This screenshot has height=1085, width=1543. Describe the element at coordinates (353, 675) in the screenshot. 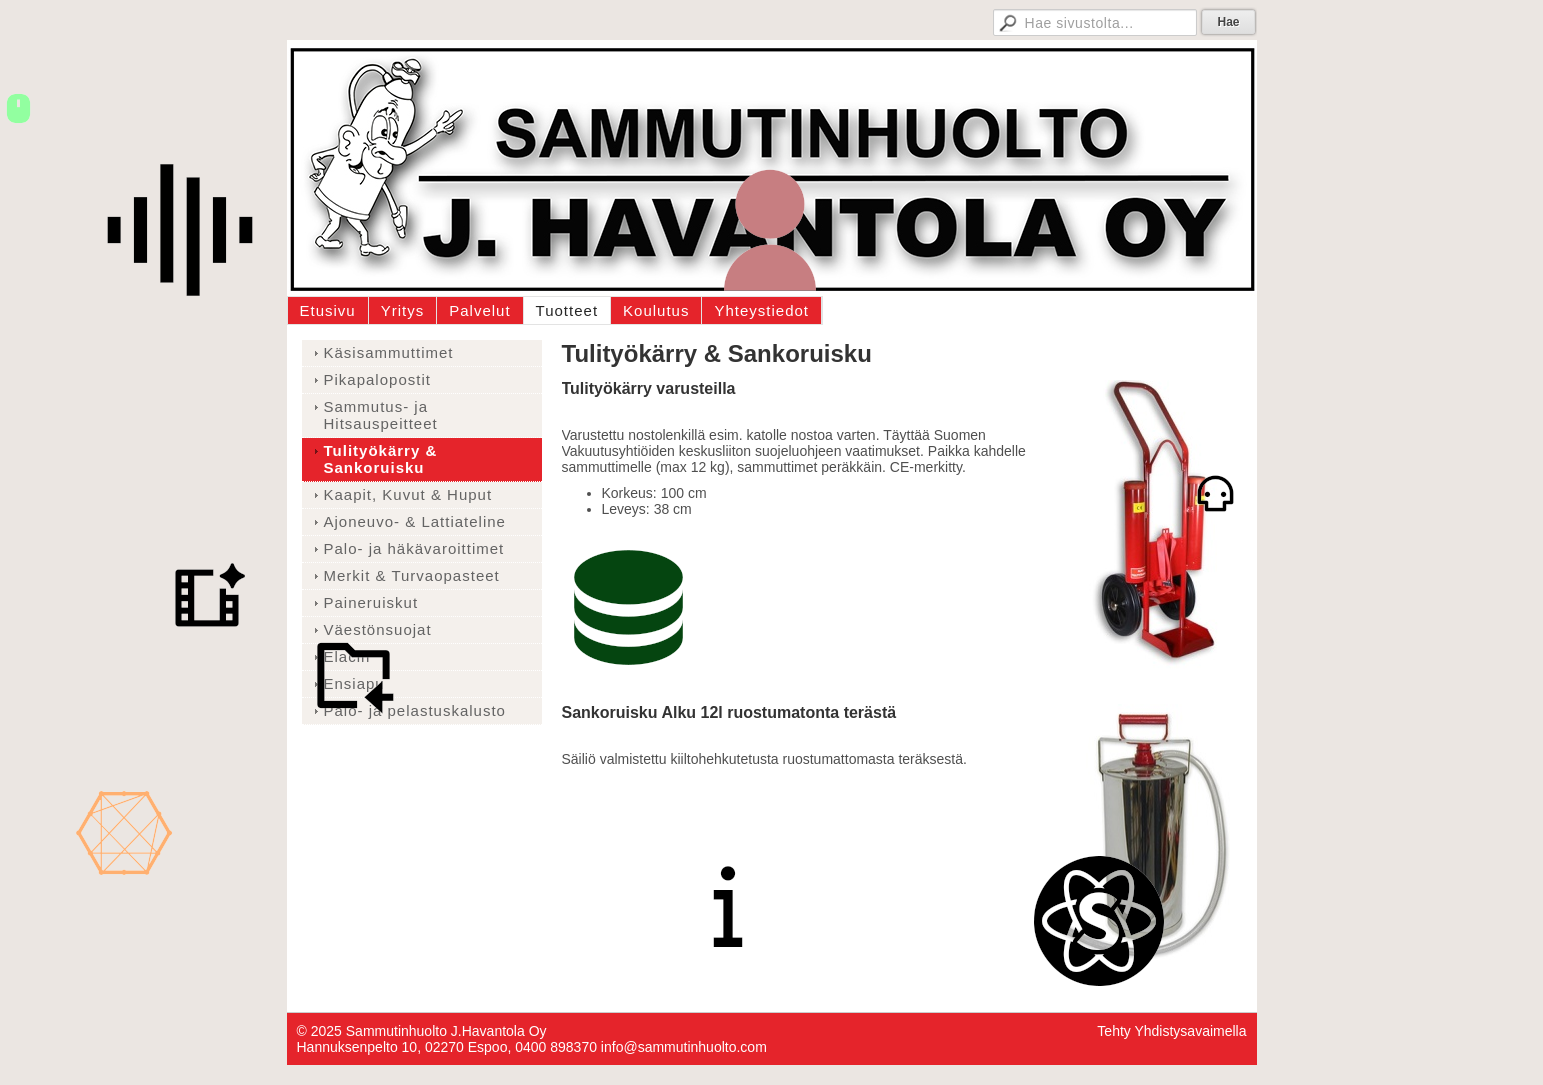

I see `view received files or downloads` at that location.